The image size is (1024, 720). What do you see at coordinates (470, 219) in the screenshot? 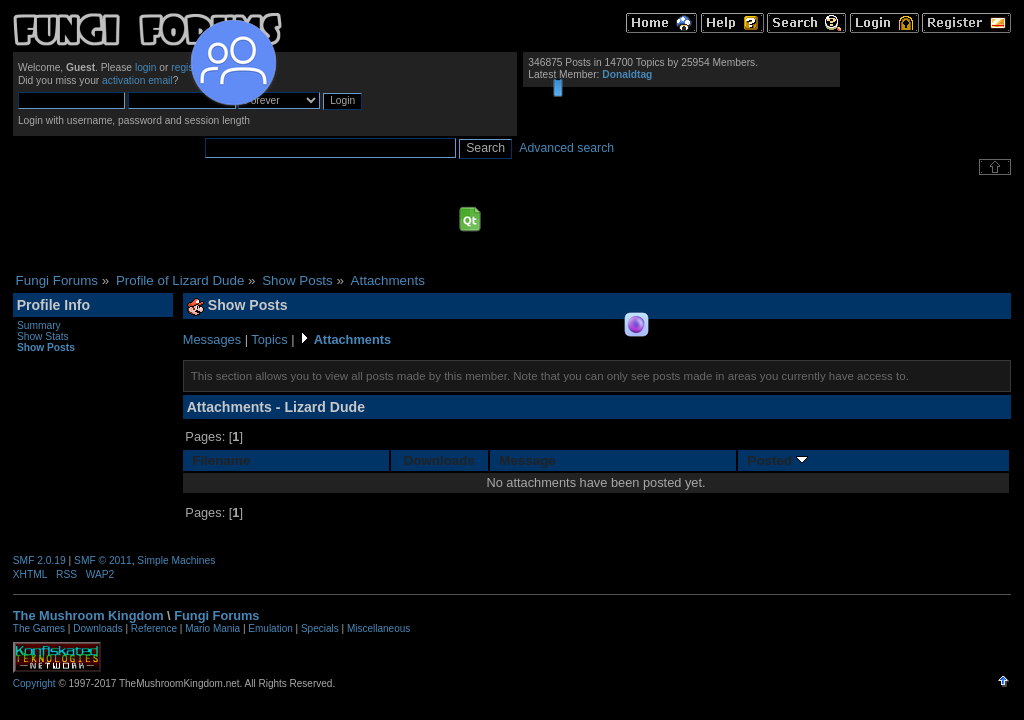
I see `a QML source file used in Qt development` at bounding box center [470, 219].